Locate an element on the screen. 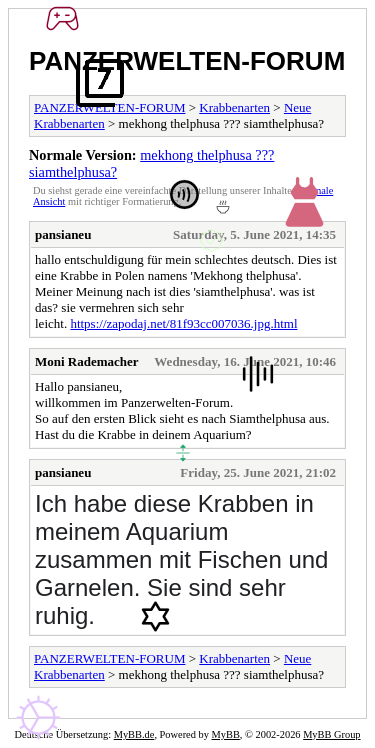 This screenshot has width=375, height=748. view food or dining options is located at coordinates (223, 207).